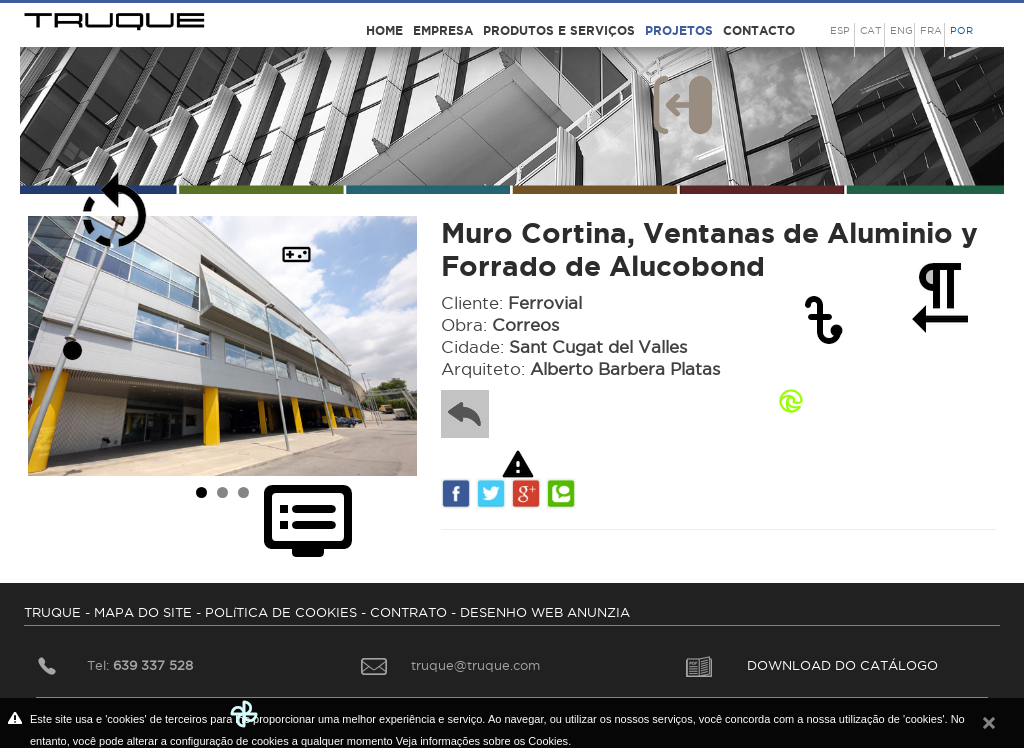 The image size is (1024, 748). Describe the element at coordinates (940, 298) in the screenshot. I see `switch text direction to right-to-left` at that location.